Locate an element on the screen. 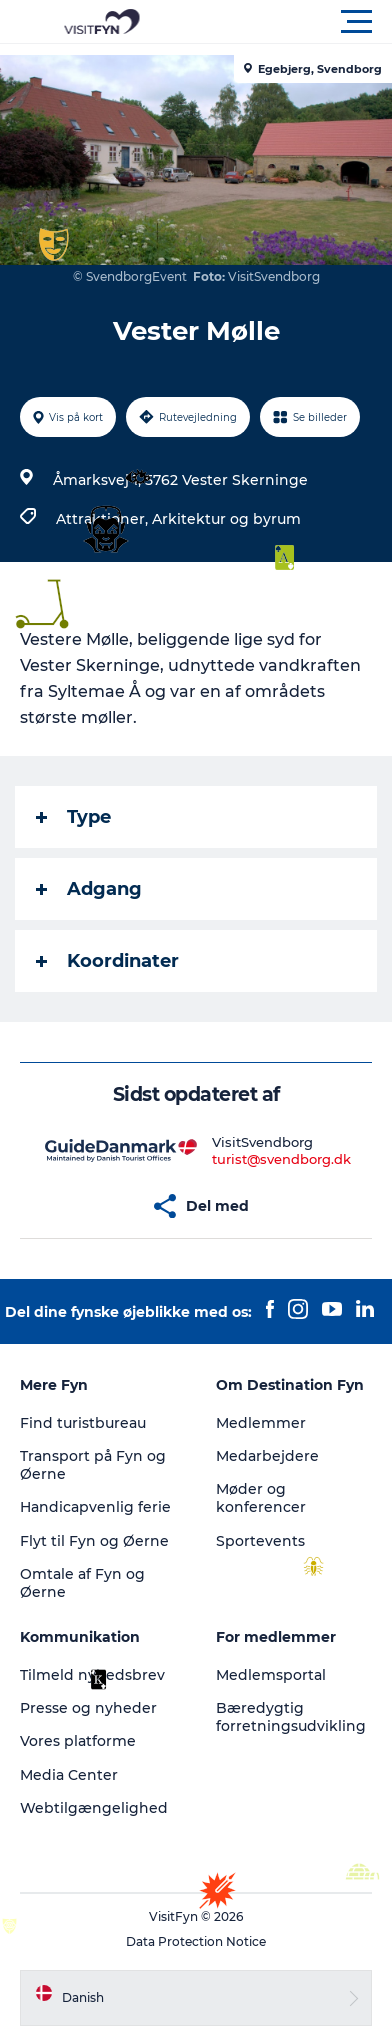 Image resolution: width=392 pixels, height=2035 pixels. toggle between theater or drama mode is located at coordinates (53, 244).